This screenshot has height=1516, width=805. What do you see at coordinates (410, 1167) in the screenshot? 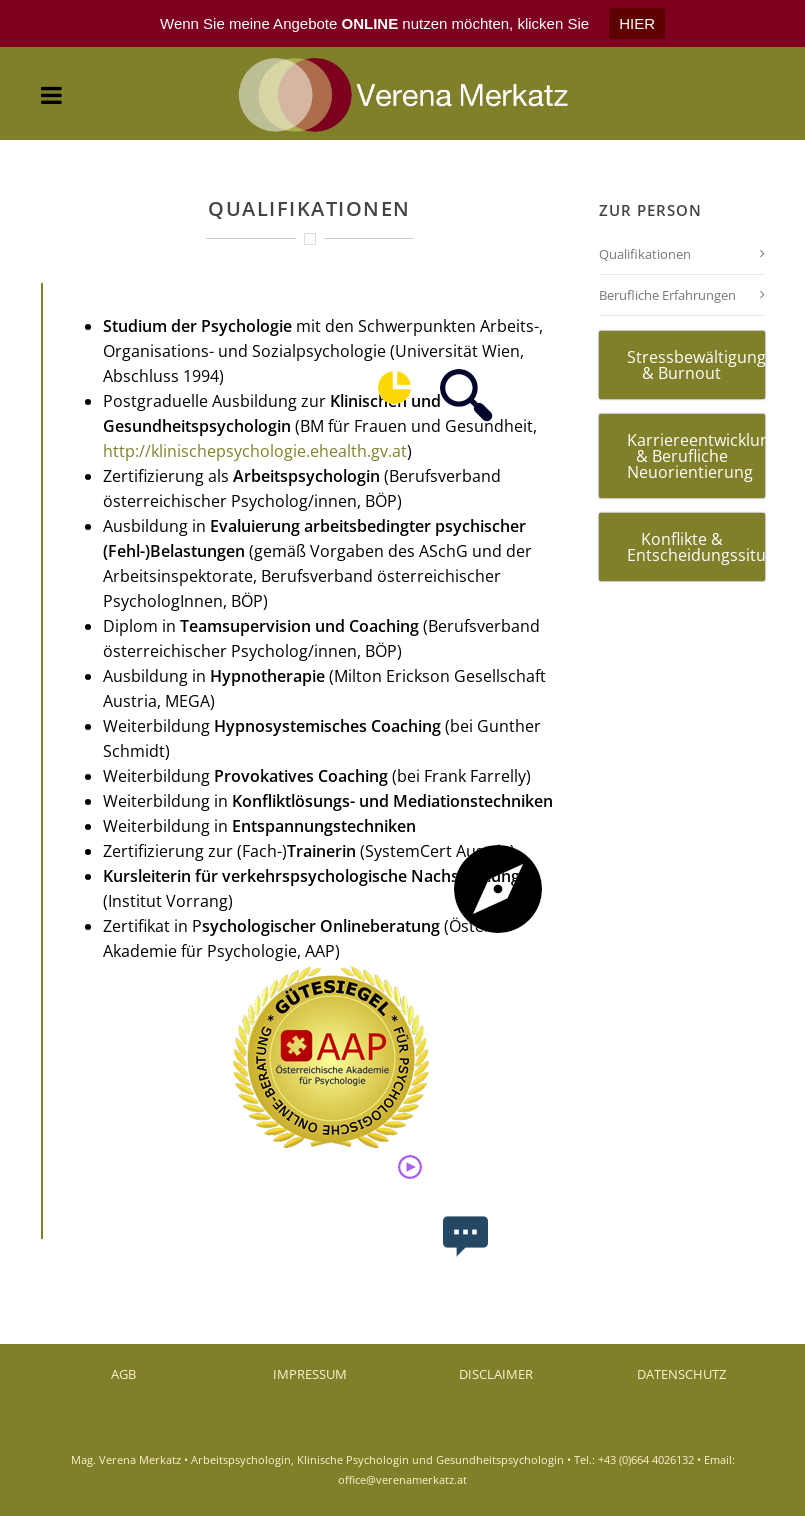
I see `play media or video content` at bounding box center [410, 1167].